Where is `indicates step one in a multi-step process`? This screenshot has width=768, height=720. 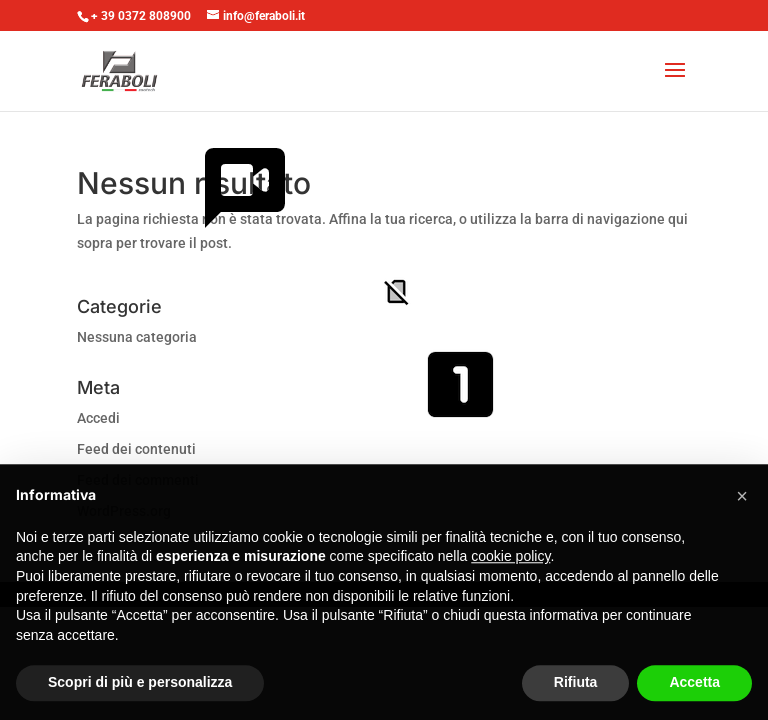 indicates step one in a multi-step process is located at coordinates (460, 384).